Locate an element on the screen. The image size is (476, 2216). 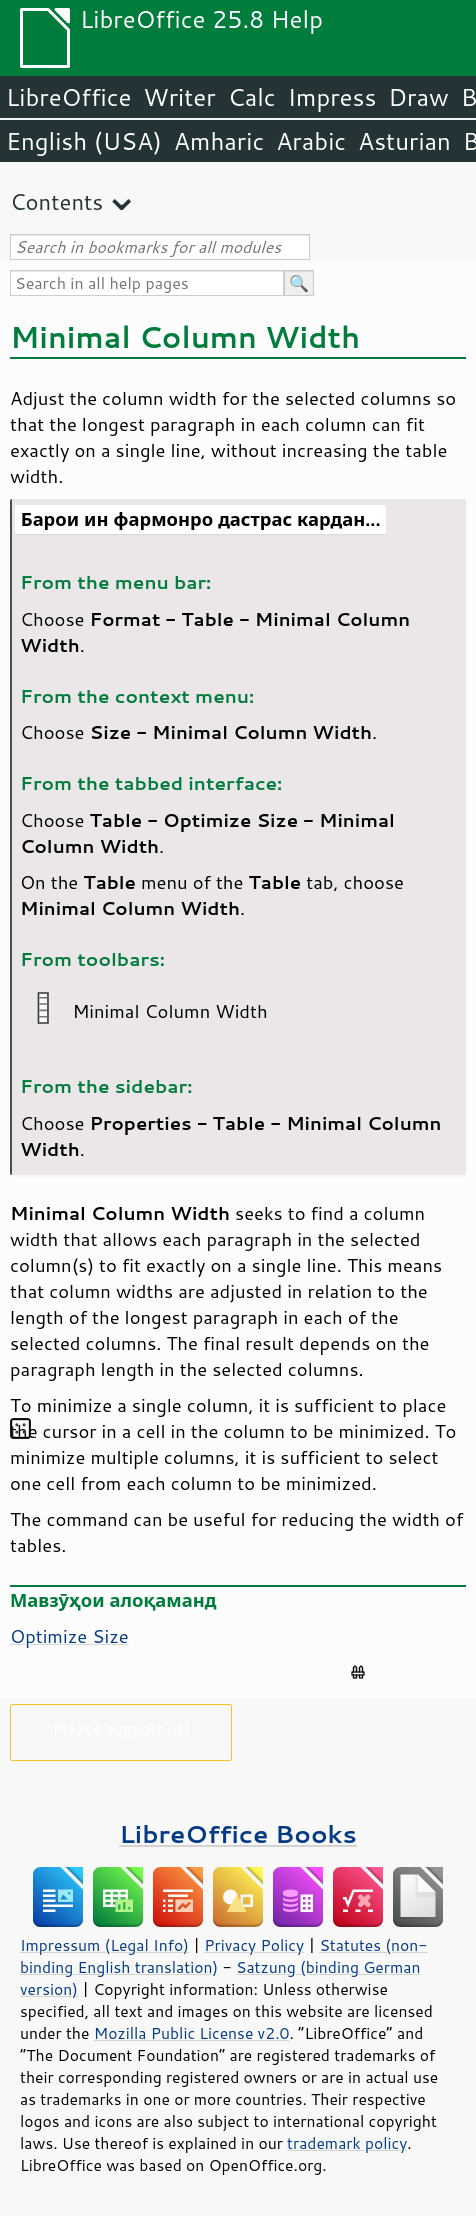
access property boundary settings is located at coordinates (358, 1672).